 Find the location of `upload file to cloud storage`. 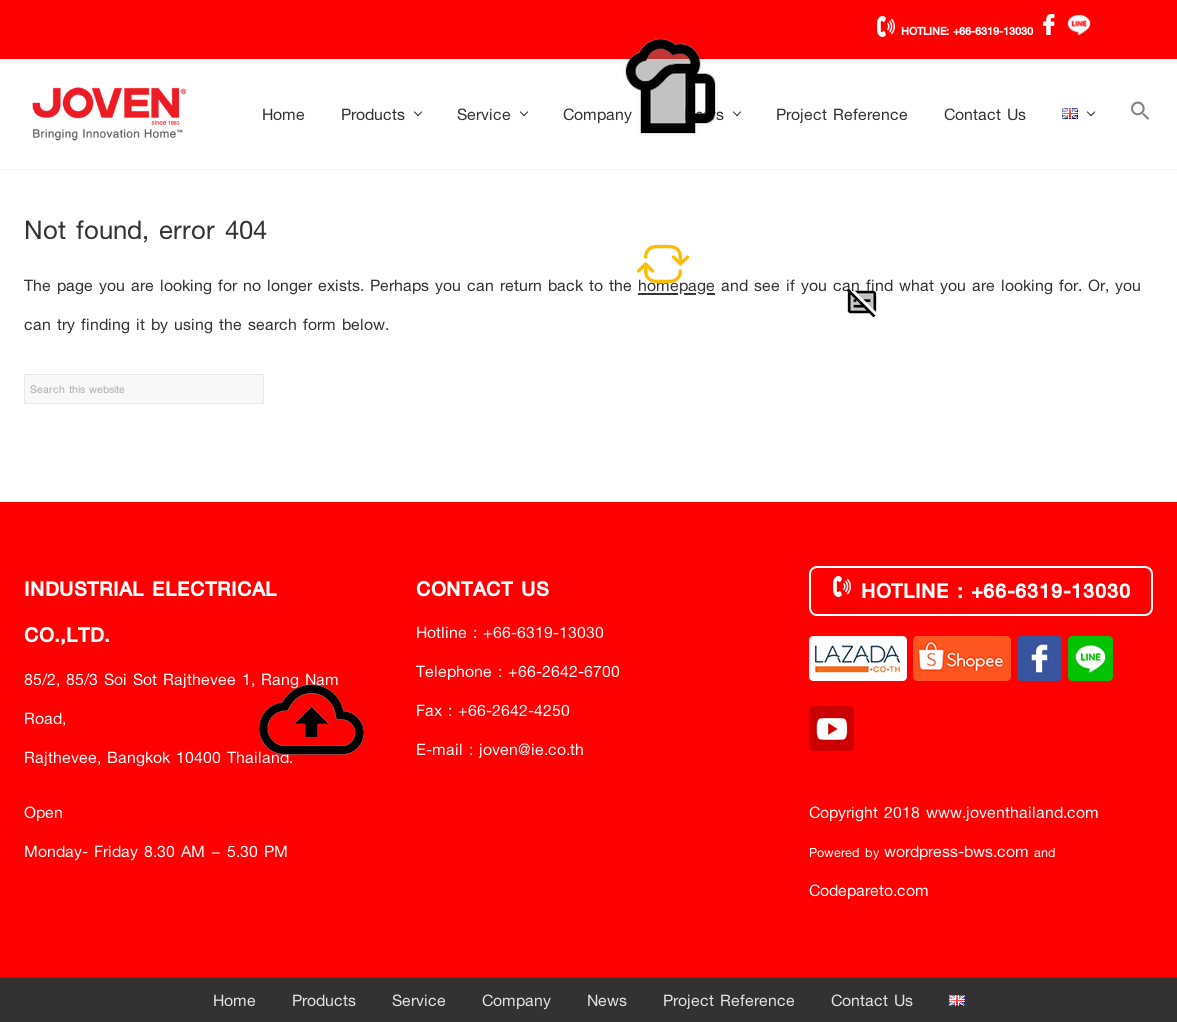

upload file to cloud storage is located at coordinates (311, 719).